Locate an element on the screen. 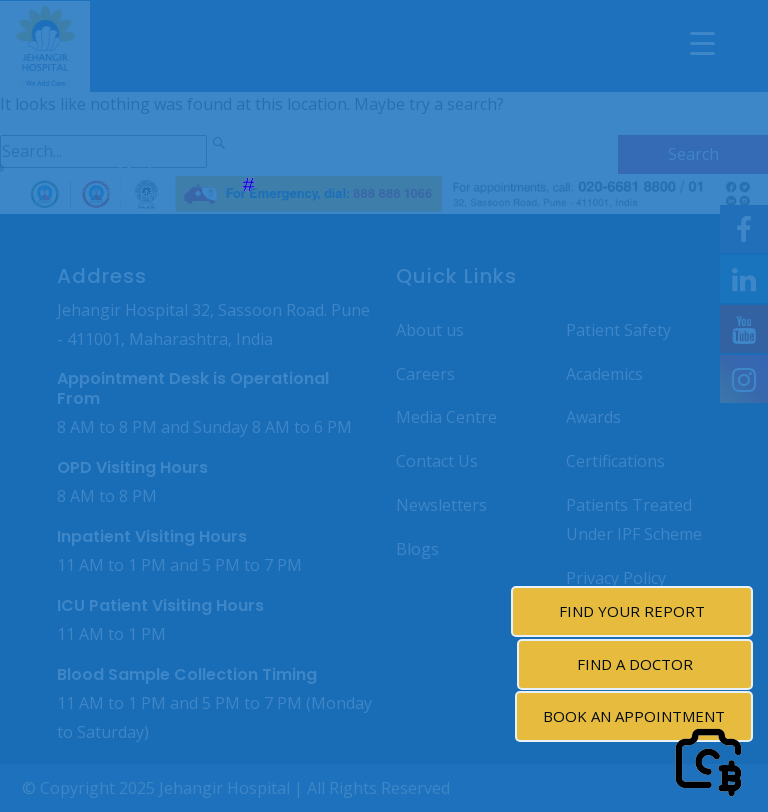 This screenshot has width=768, height=812. capture or scan bitcoin QR codes is located at coordinates (708, 758).